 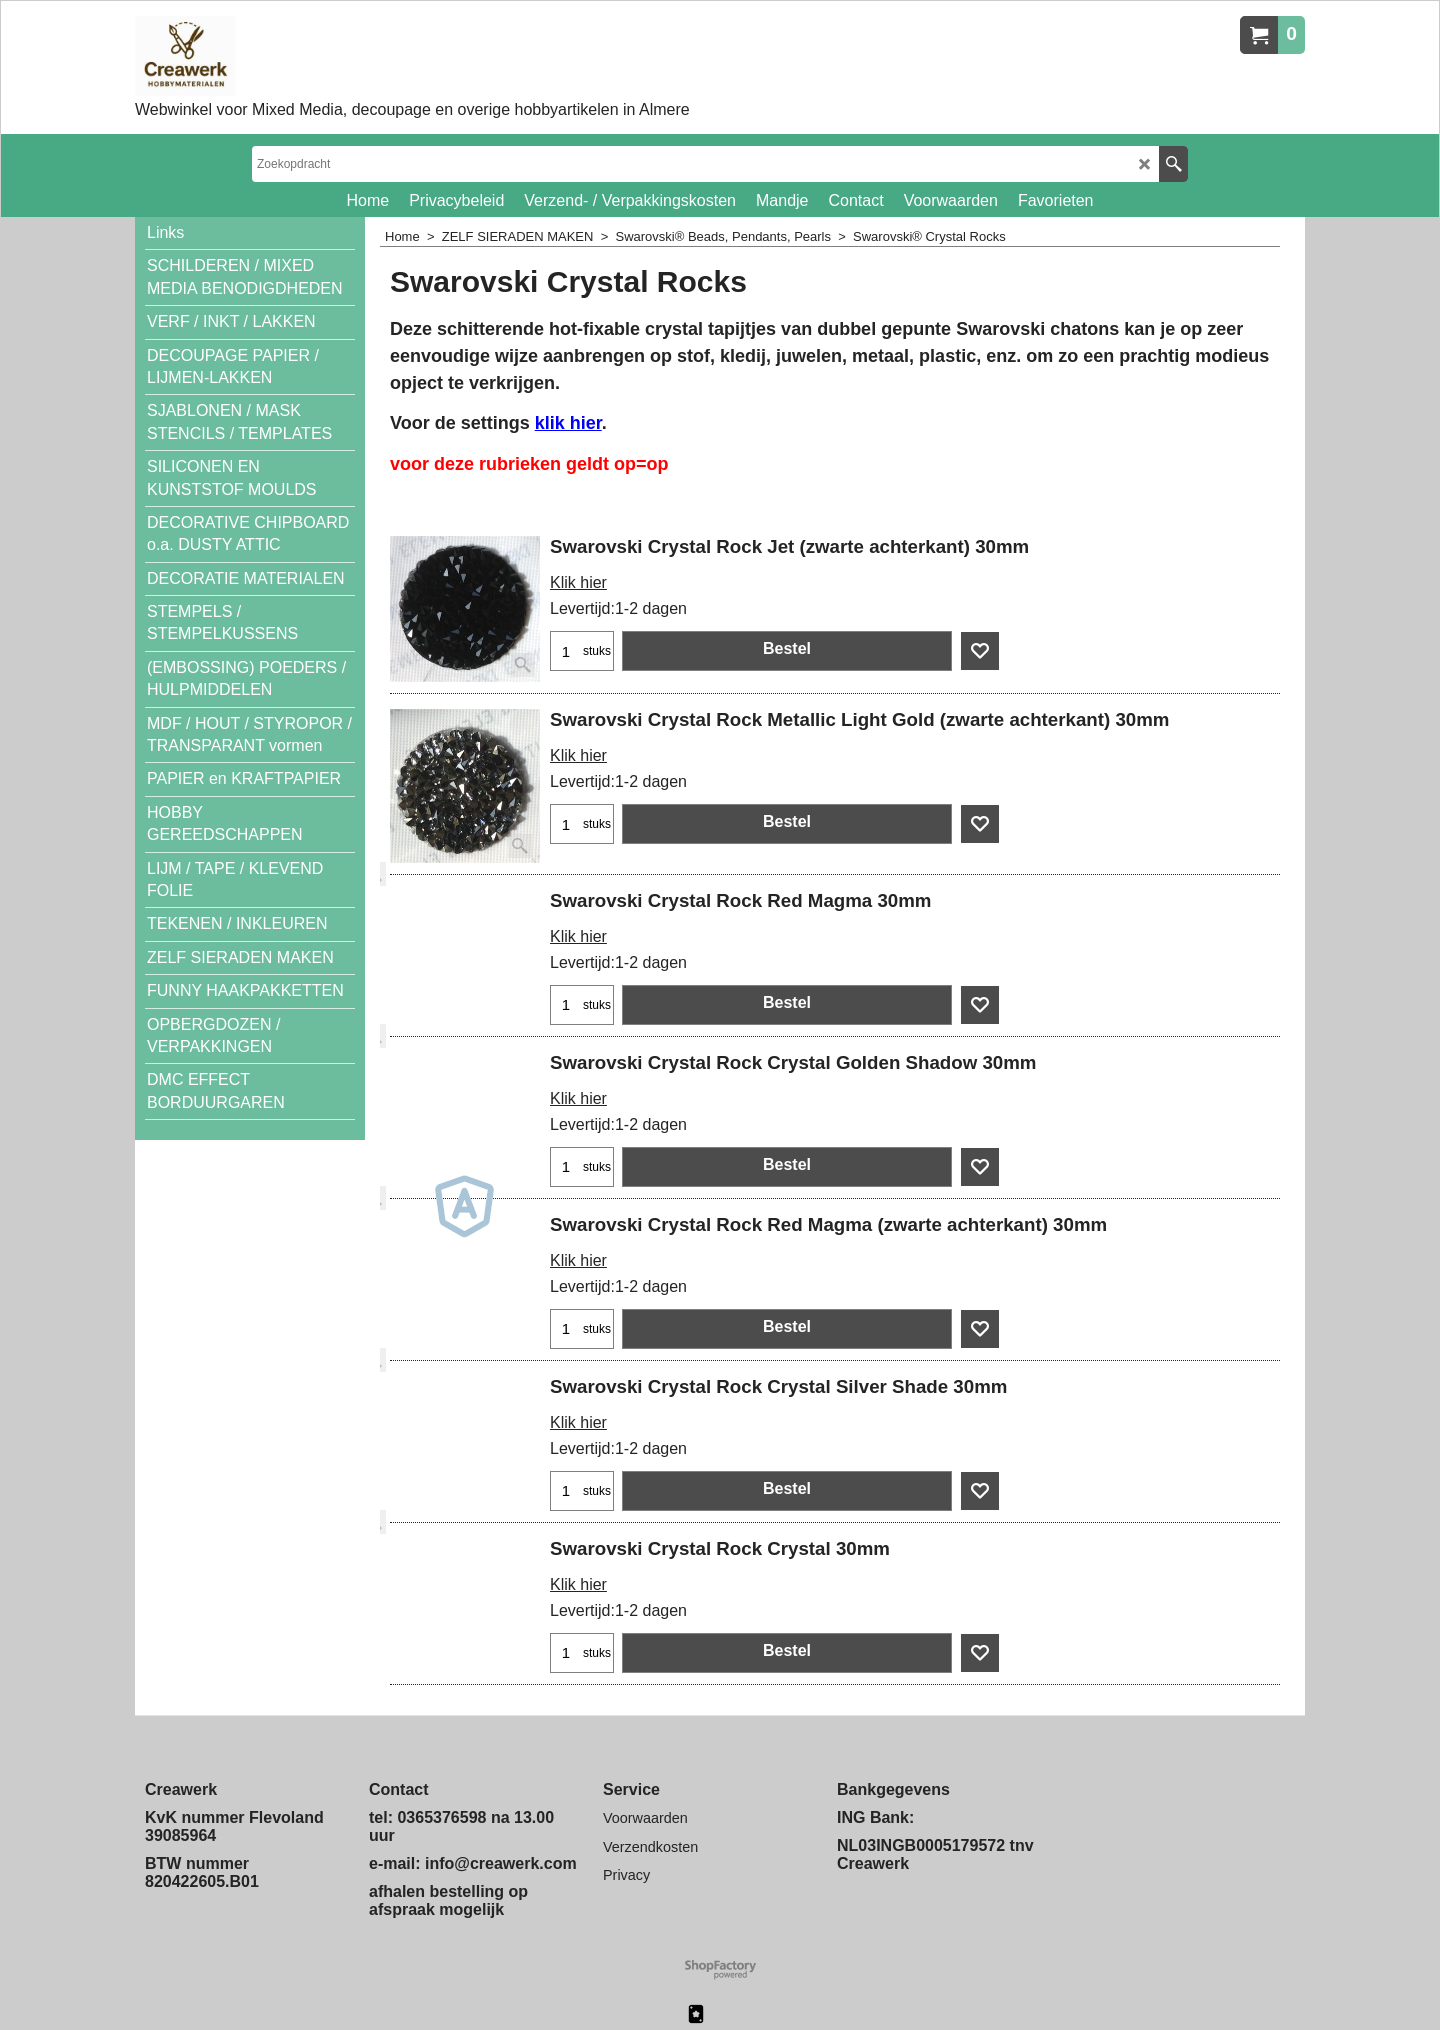 What do you see at coordinates (464, 1206) in the screenshot?
I see `angular framework logo` at bounding box center [464, 1206].